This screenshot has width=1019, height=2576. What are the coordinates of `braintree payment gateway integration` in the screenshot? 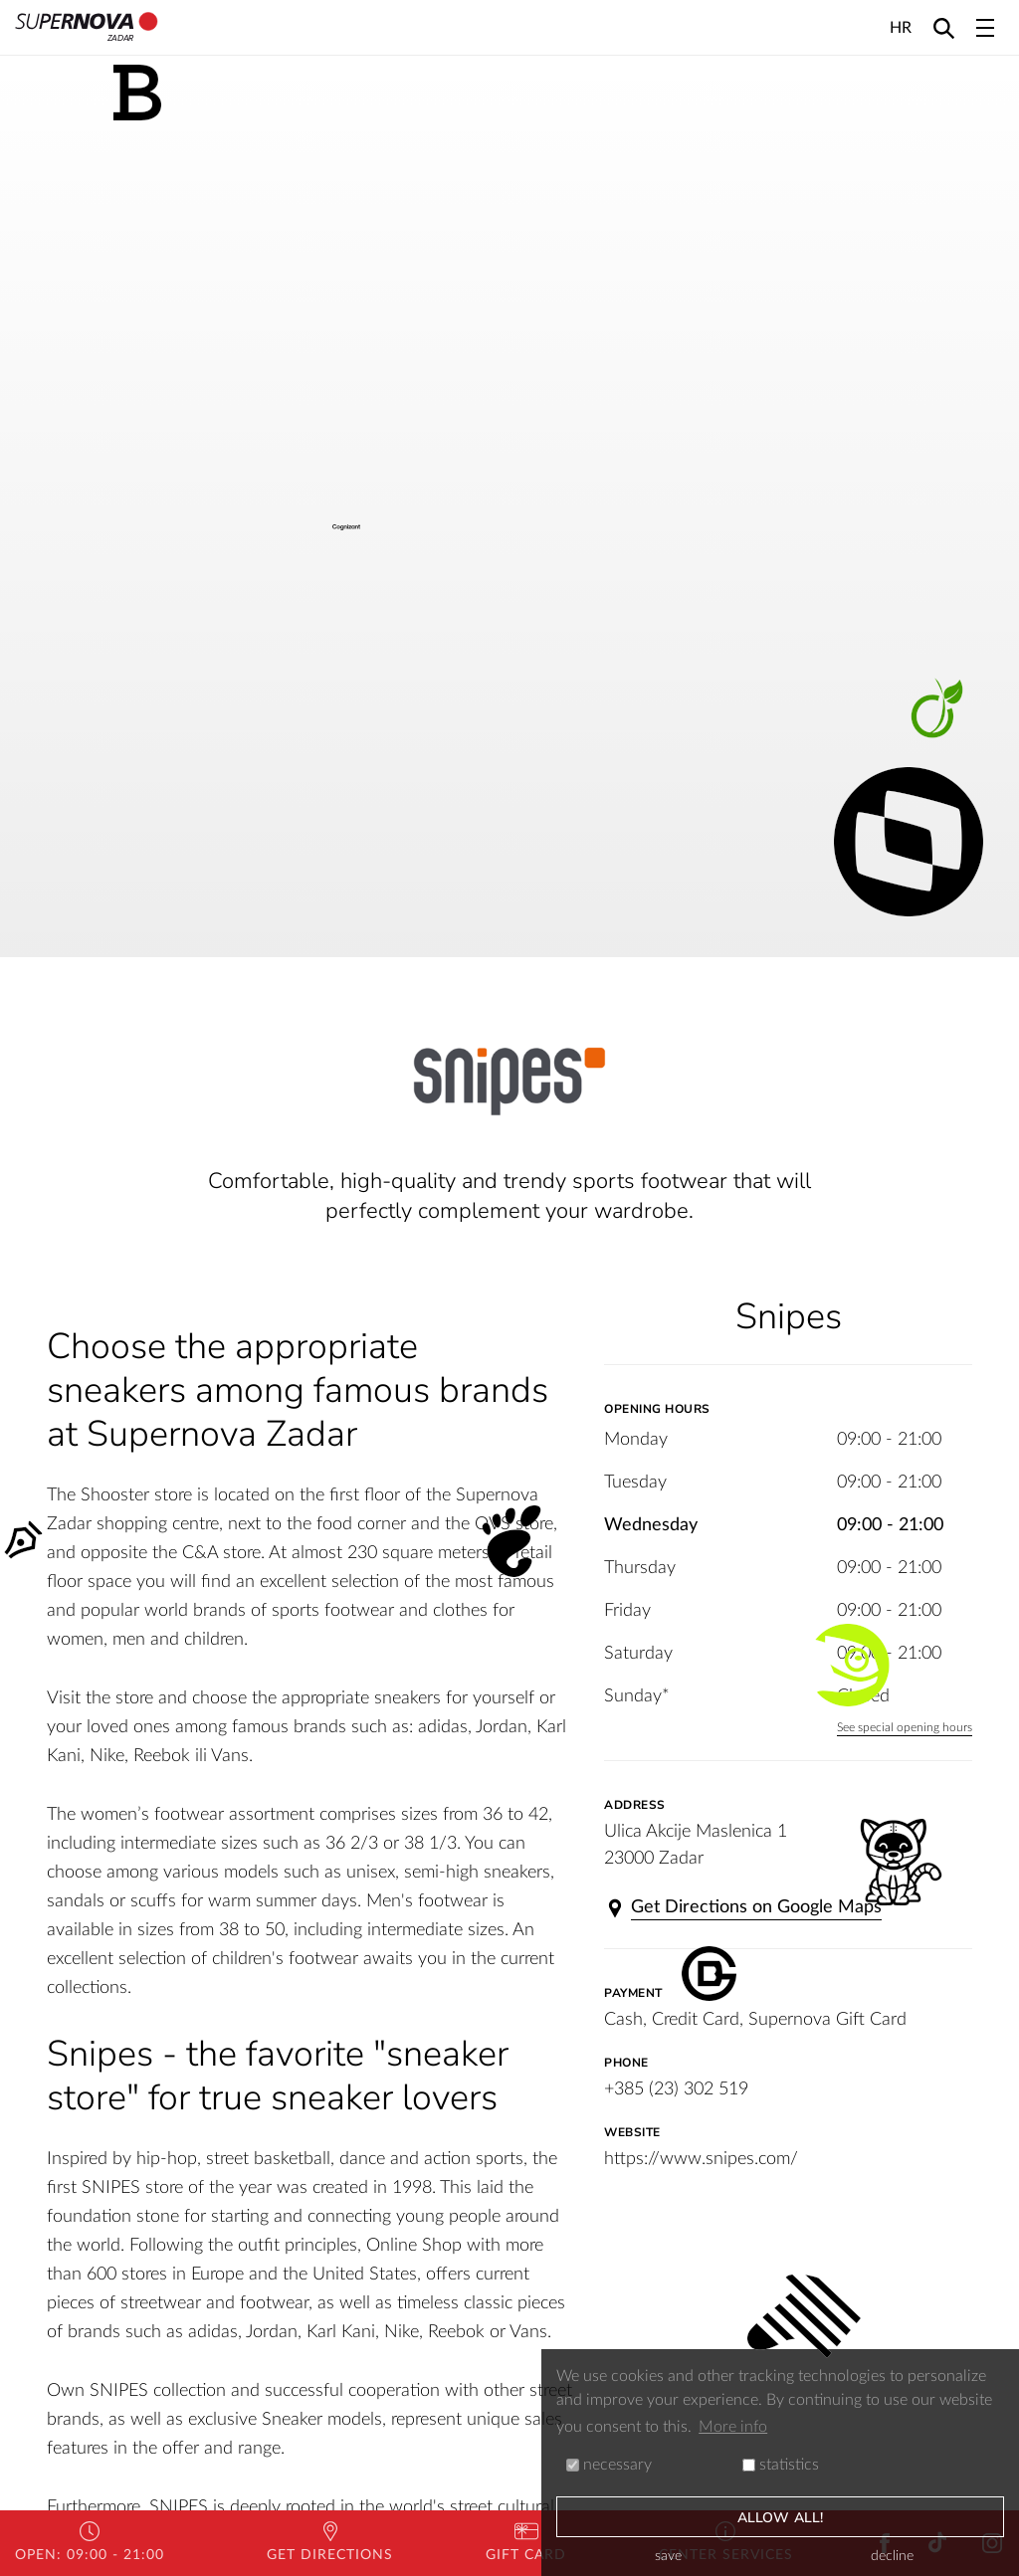 It's located at (137, 93).